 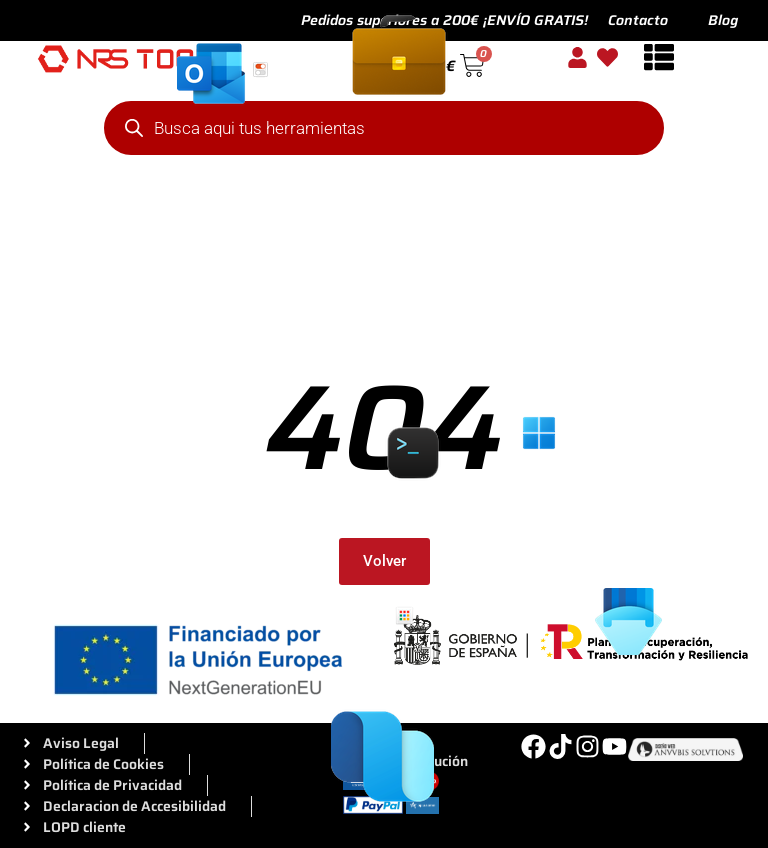 What do you see at coordinates (628, 621) in the screenshot?
I see `open the warehouse app for managing software packages` at bounding box center [628, 621].